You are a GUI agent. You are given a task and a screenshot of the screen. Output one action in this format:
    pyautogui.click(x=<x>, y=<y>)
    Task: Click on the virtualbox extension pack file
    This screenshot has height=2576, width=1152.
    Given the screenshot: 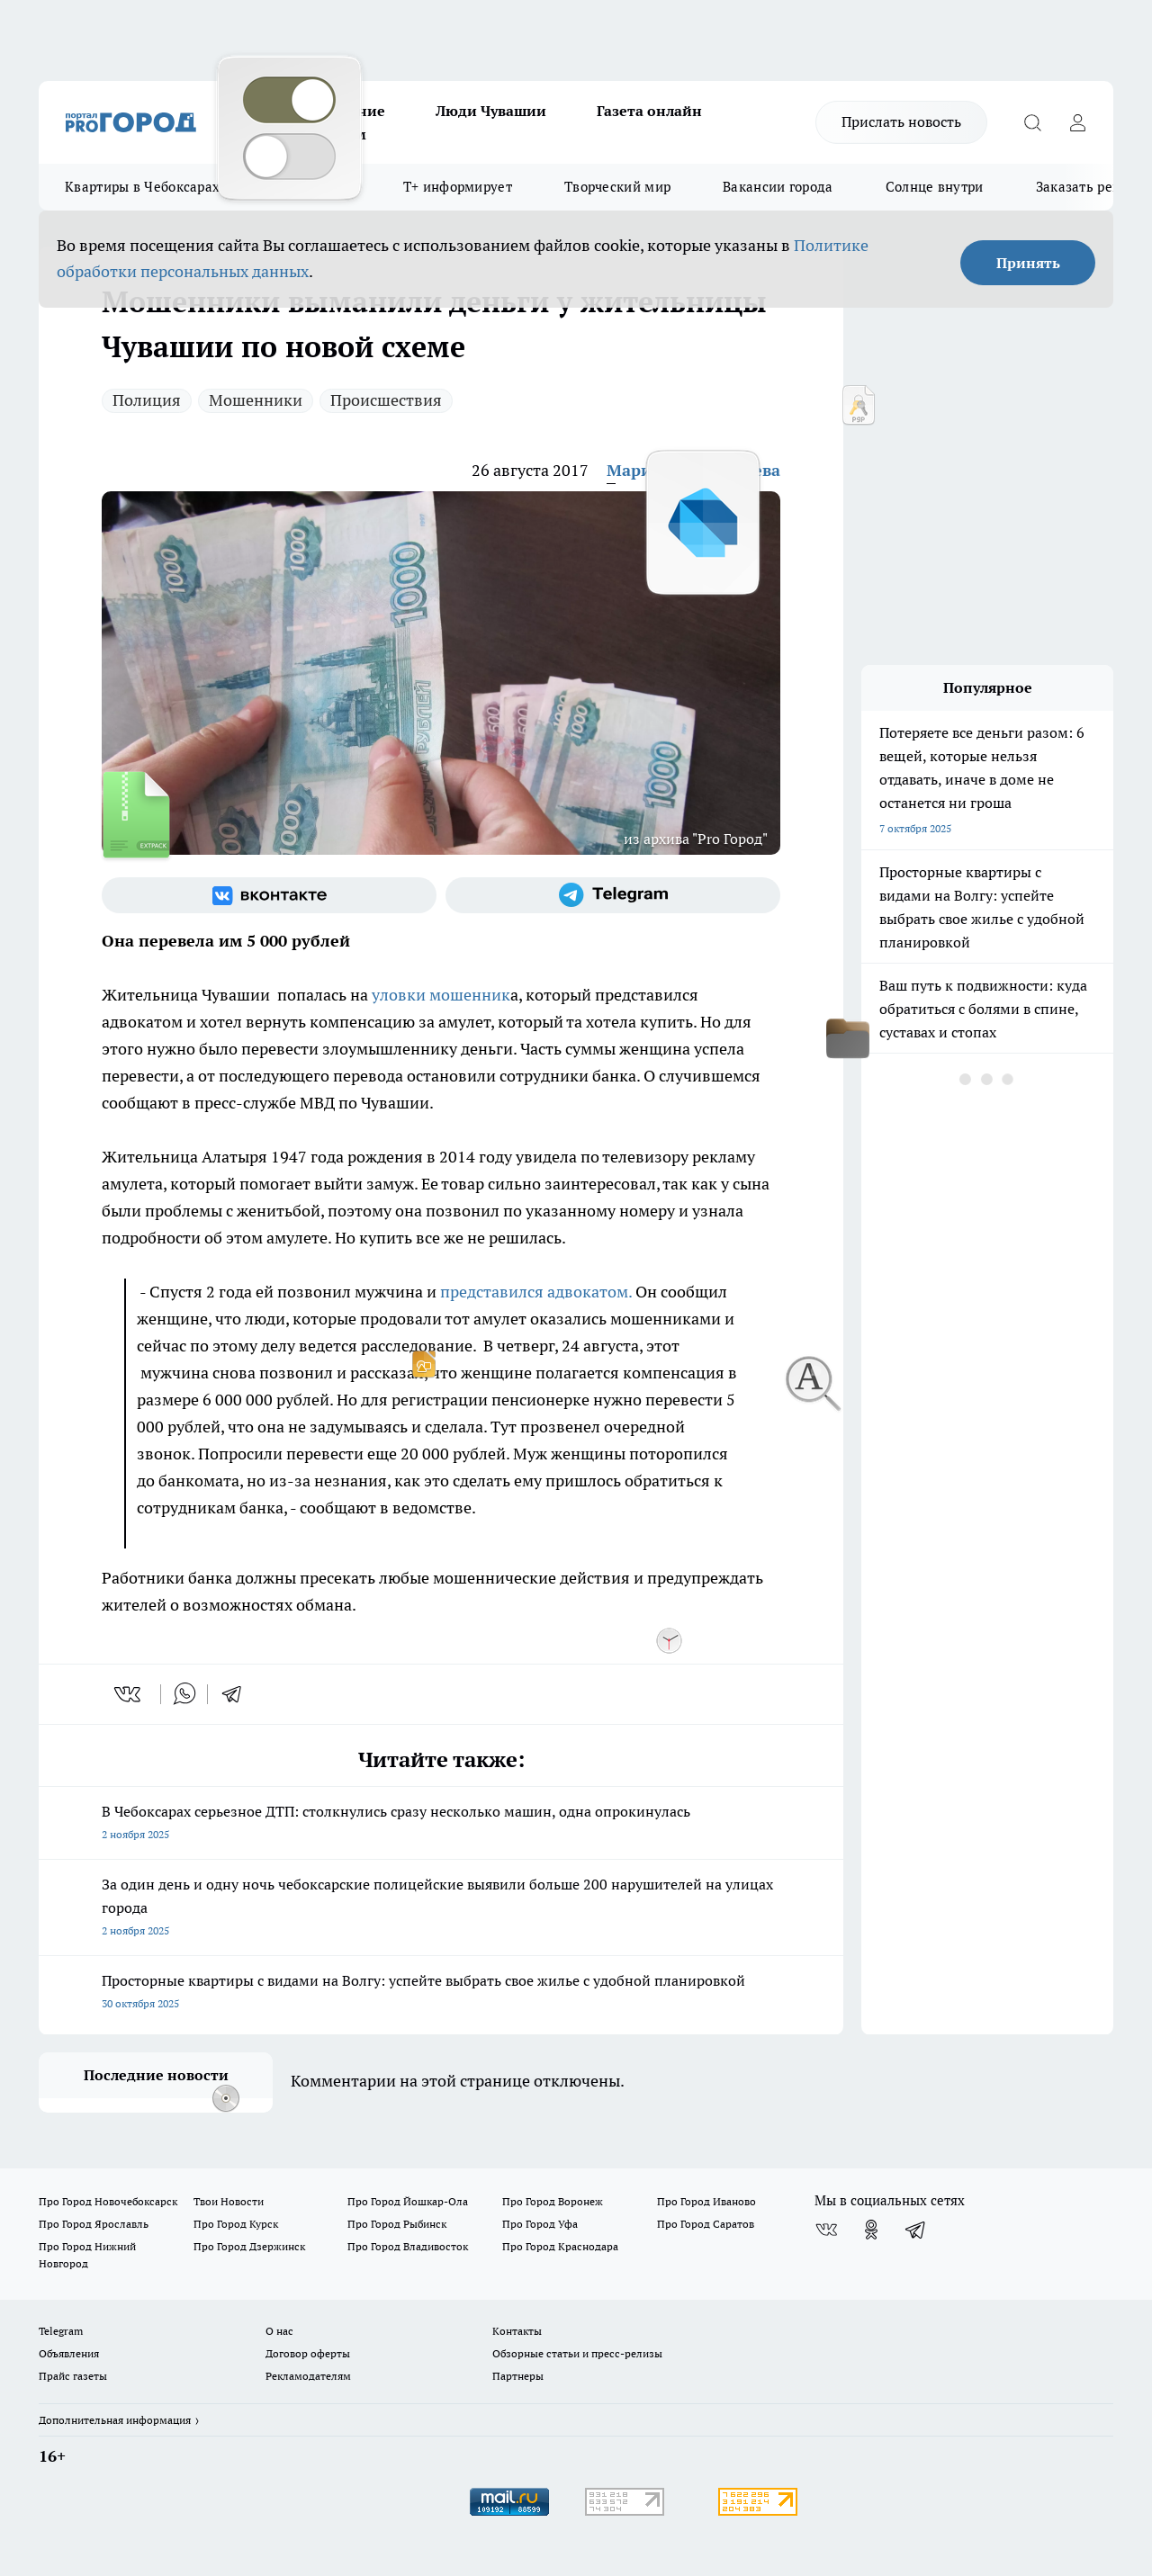 What is the action you would take?
    pyautogui.click(x=136, y=816)
    